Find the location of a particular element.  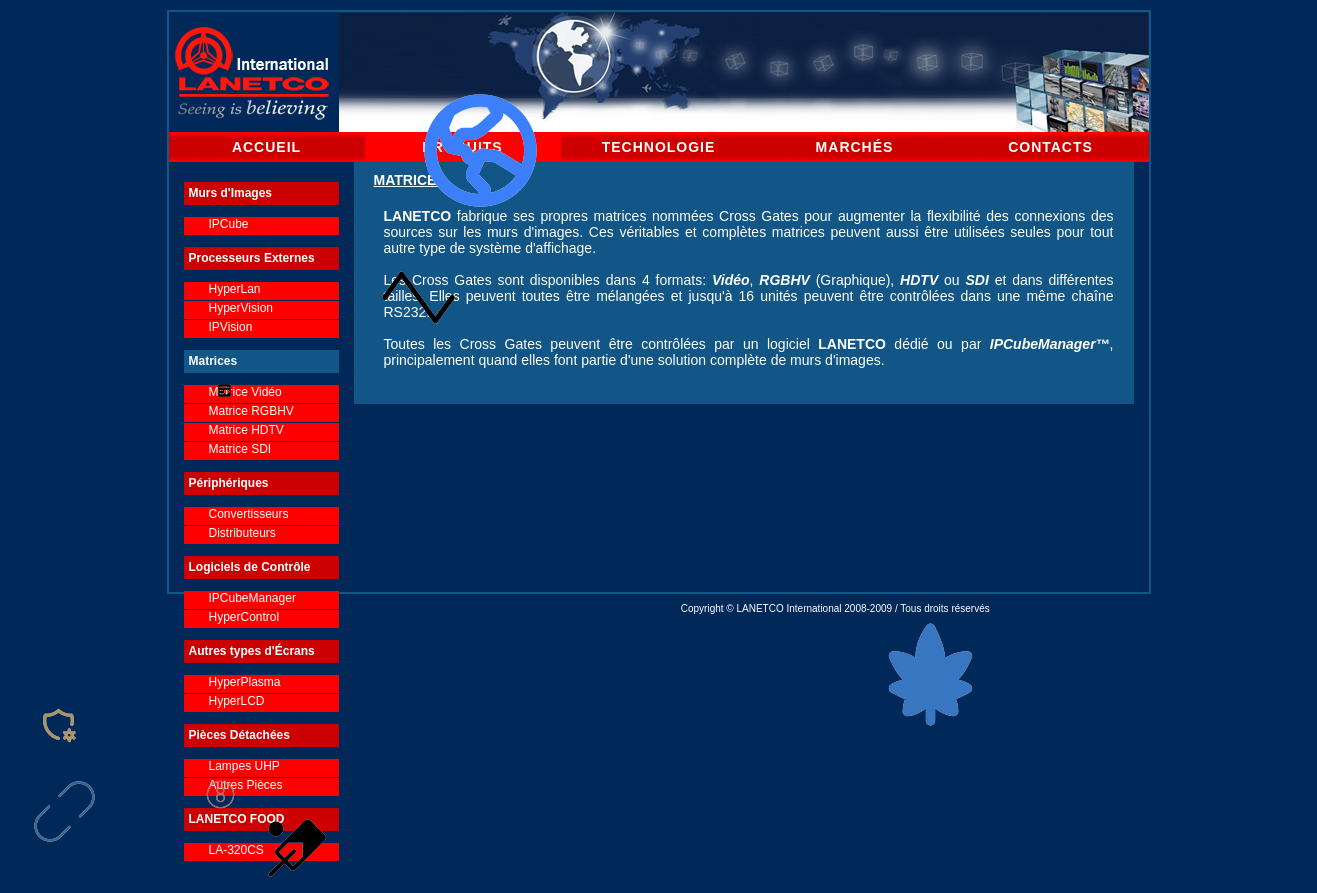

access security settings is located at coordinates (58, 724).